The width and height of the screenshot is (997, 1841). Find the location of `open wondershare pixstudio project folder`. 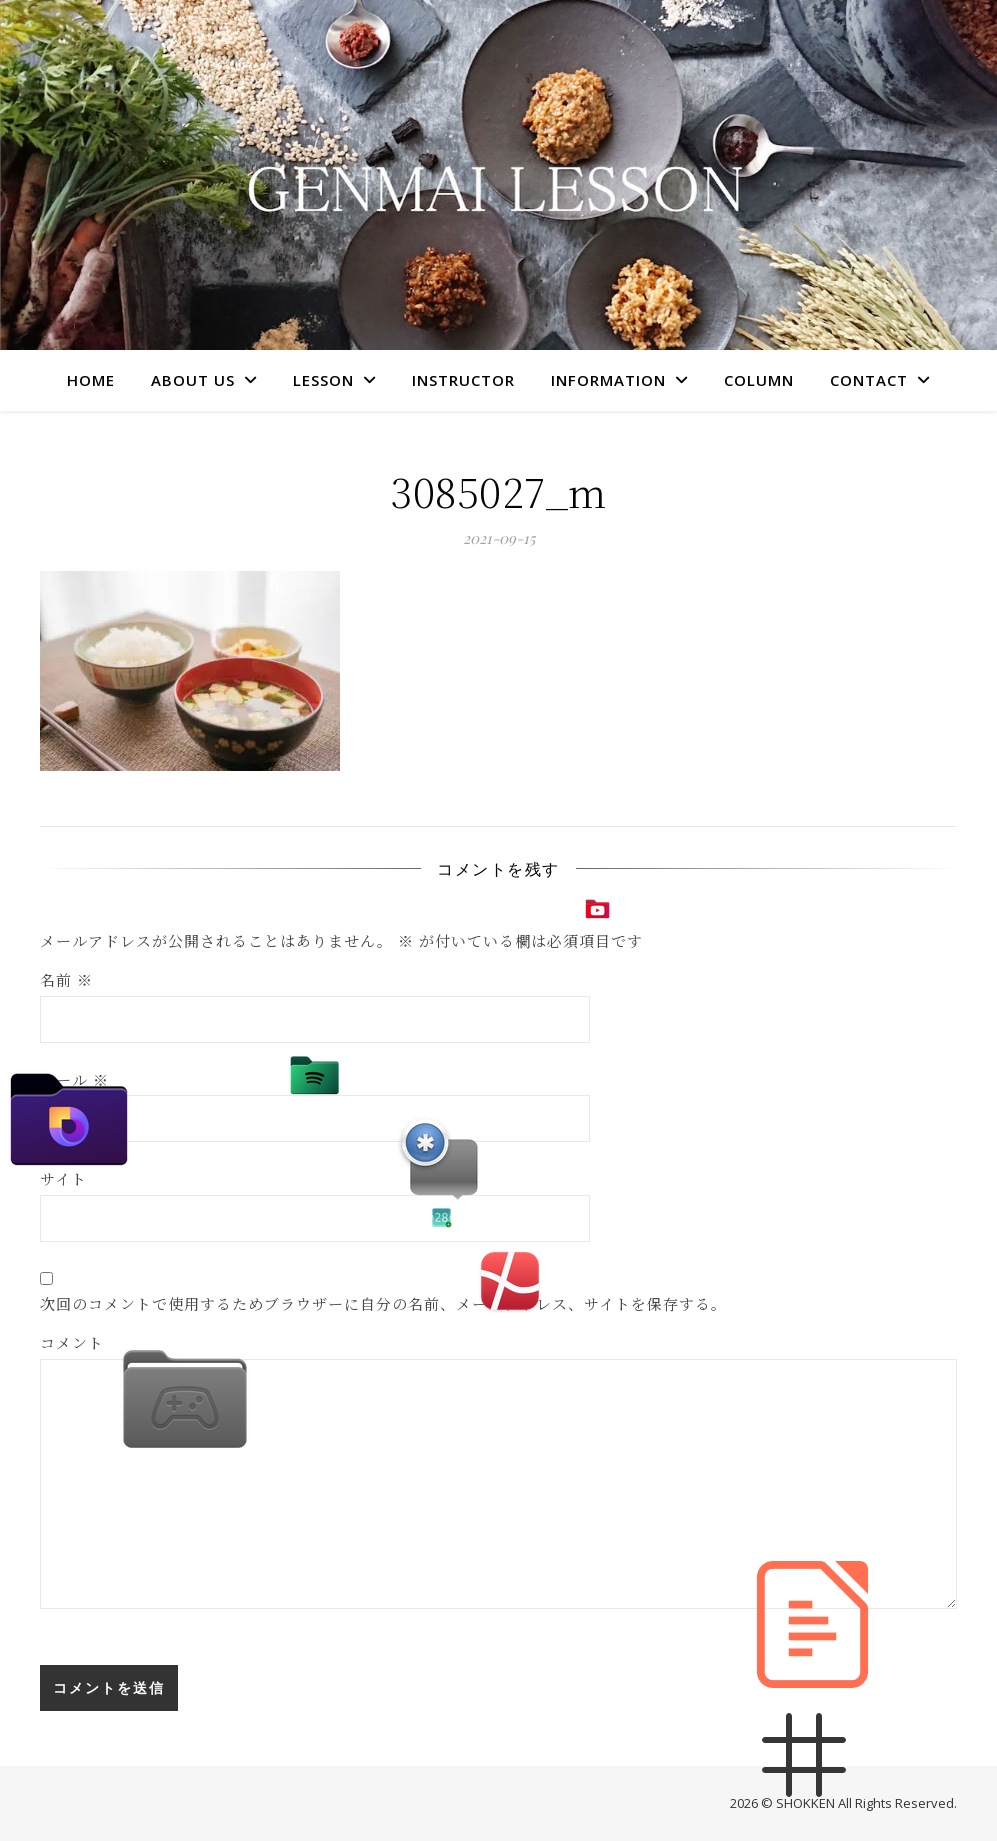

open wondershare pixstudio project folder is located at coordinates (68, 1122).